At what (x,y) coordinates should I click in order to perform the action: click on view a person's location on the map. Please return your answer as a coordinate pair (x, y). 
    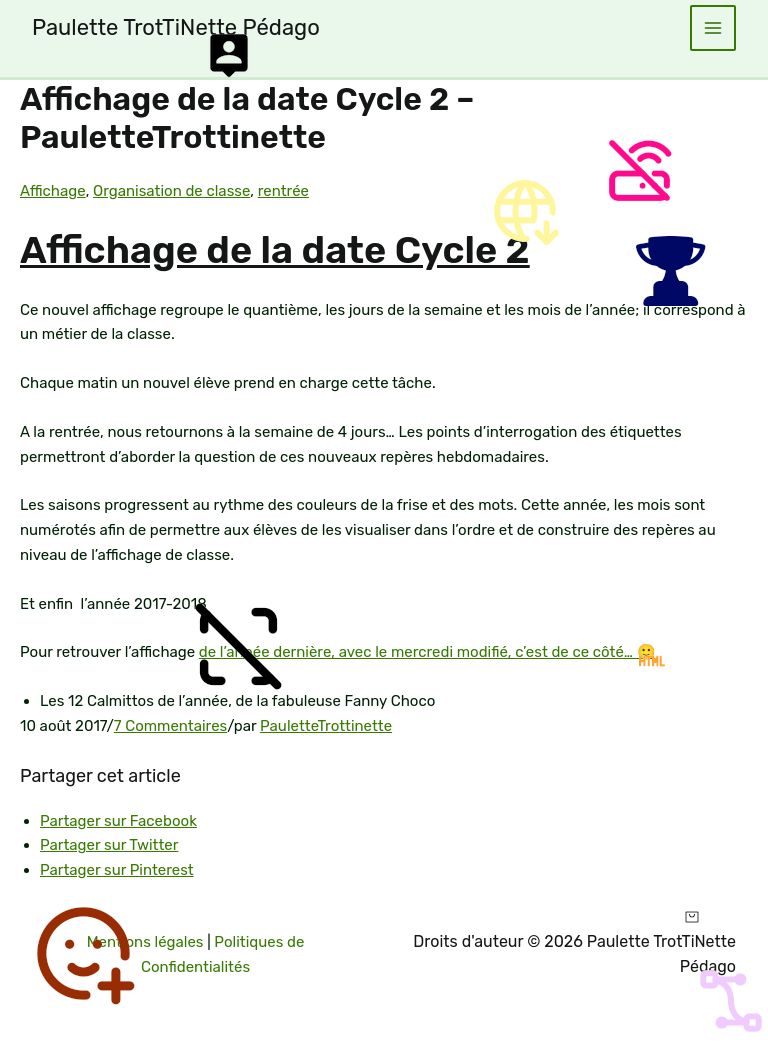
    Looking at the image, I should click on (229, 55).